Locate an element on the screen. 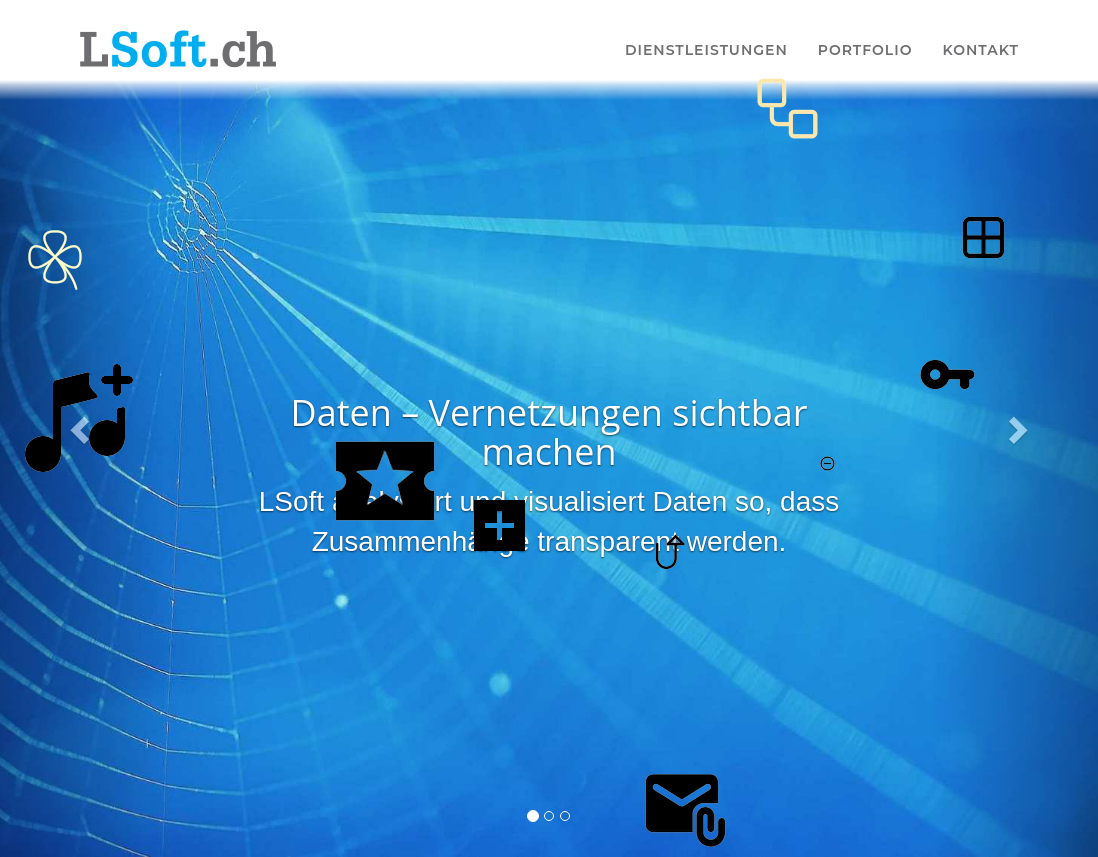 This screenshot has height=857, width=1098. redo or repeat the last action is located at coordinates (669, 552).